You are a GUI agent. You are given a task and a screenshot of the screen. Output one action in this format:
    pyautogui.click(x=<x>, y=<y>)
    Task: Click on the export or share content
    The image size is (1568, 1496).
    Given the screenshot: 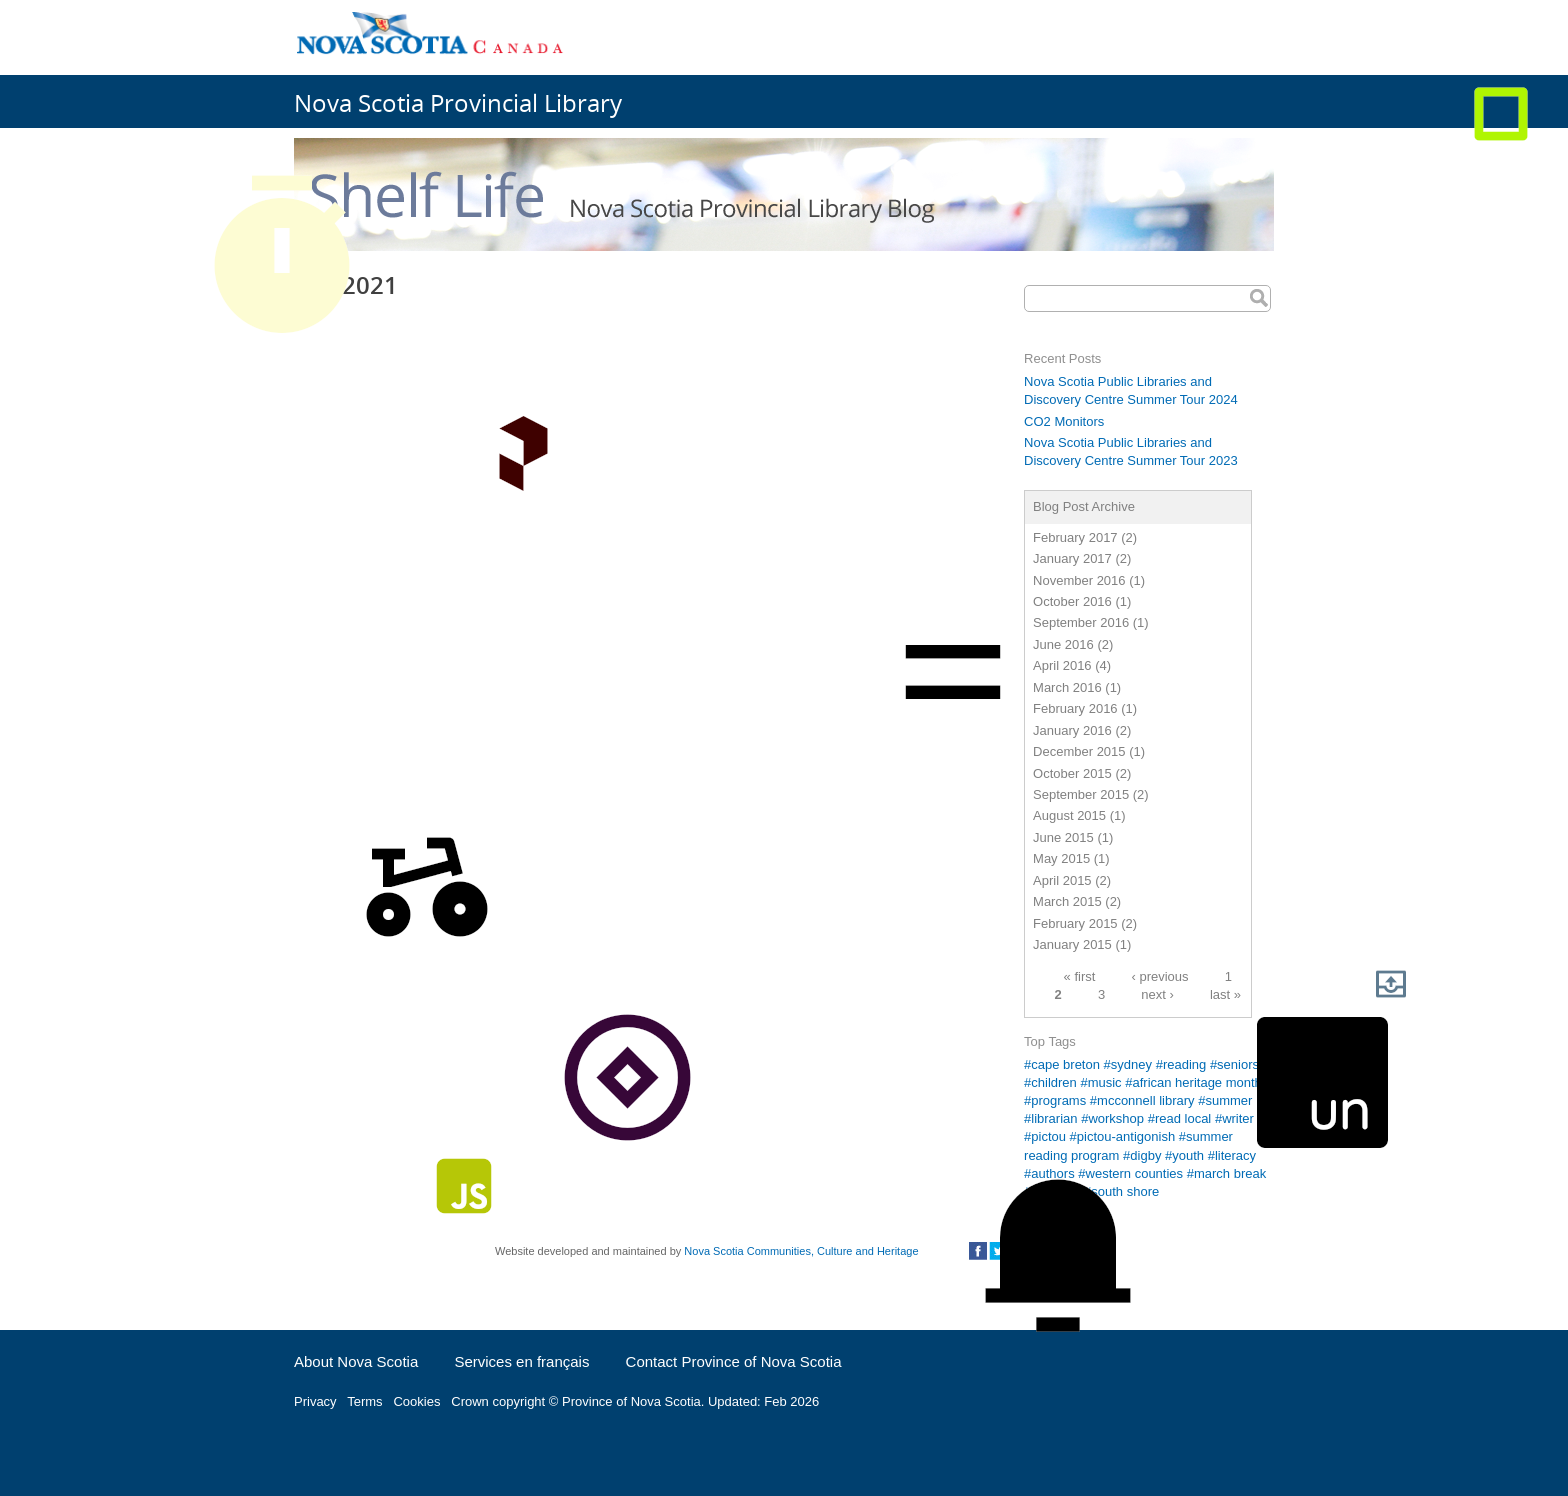 What is the action you would take?
    pyautogui.click(x=1391, y=984)
    